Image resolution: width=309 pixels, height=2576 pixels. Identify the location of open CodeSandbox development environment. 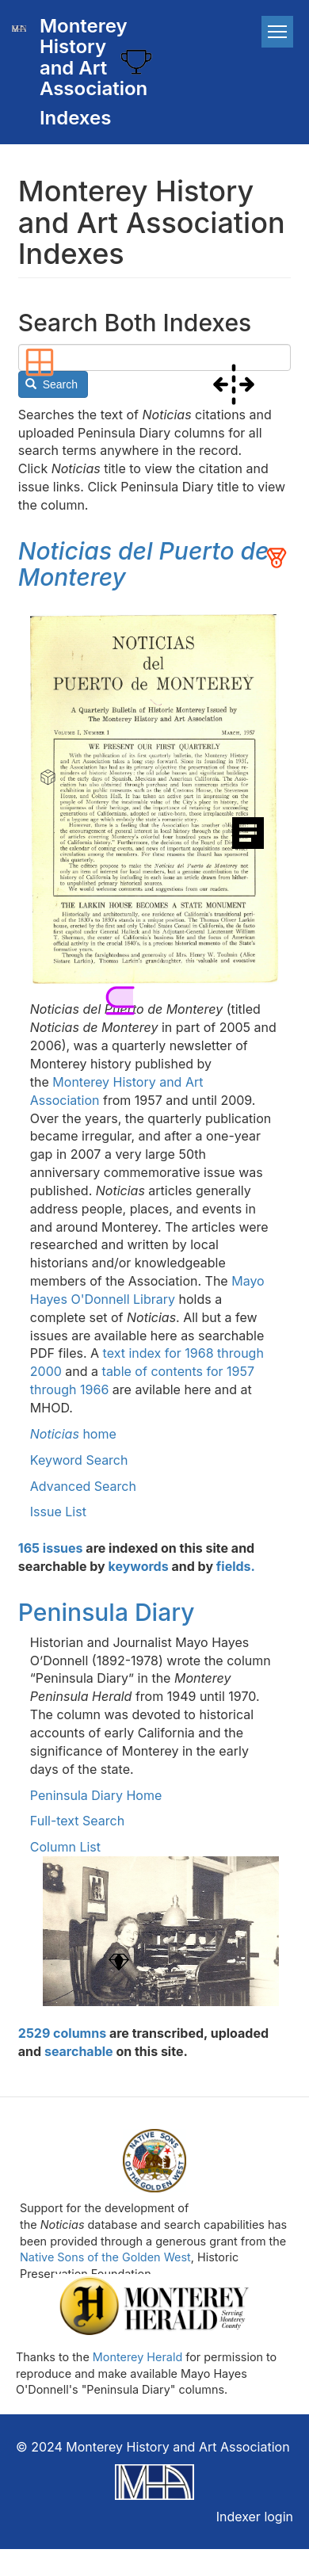
(48, 777).